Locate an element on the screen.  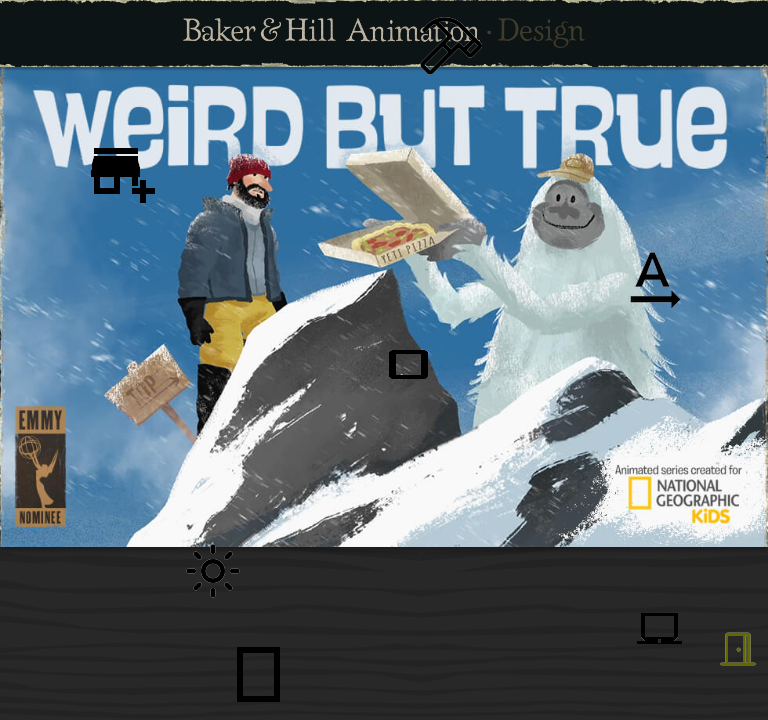
switch to light mode is located at coordinates (213, 571).